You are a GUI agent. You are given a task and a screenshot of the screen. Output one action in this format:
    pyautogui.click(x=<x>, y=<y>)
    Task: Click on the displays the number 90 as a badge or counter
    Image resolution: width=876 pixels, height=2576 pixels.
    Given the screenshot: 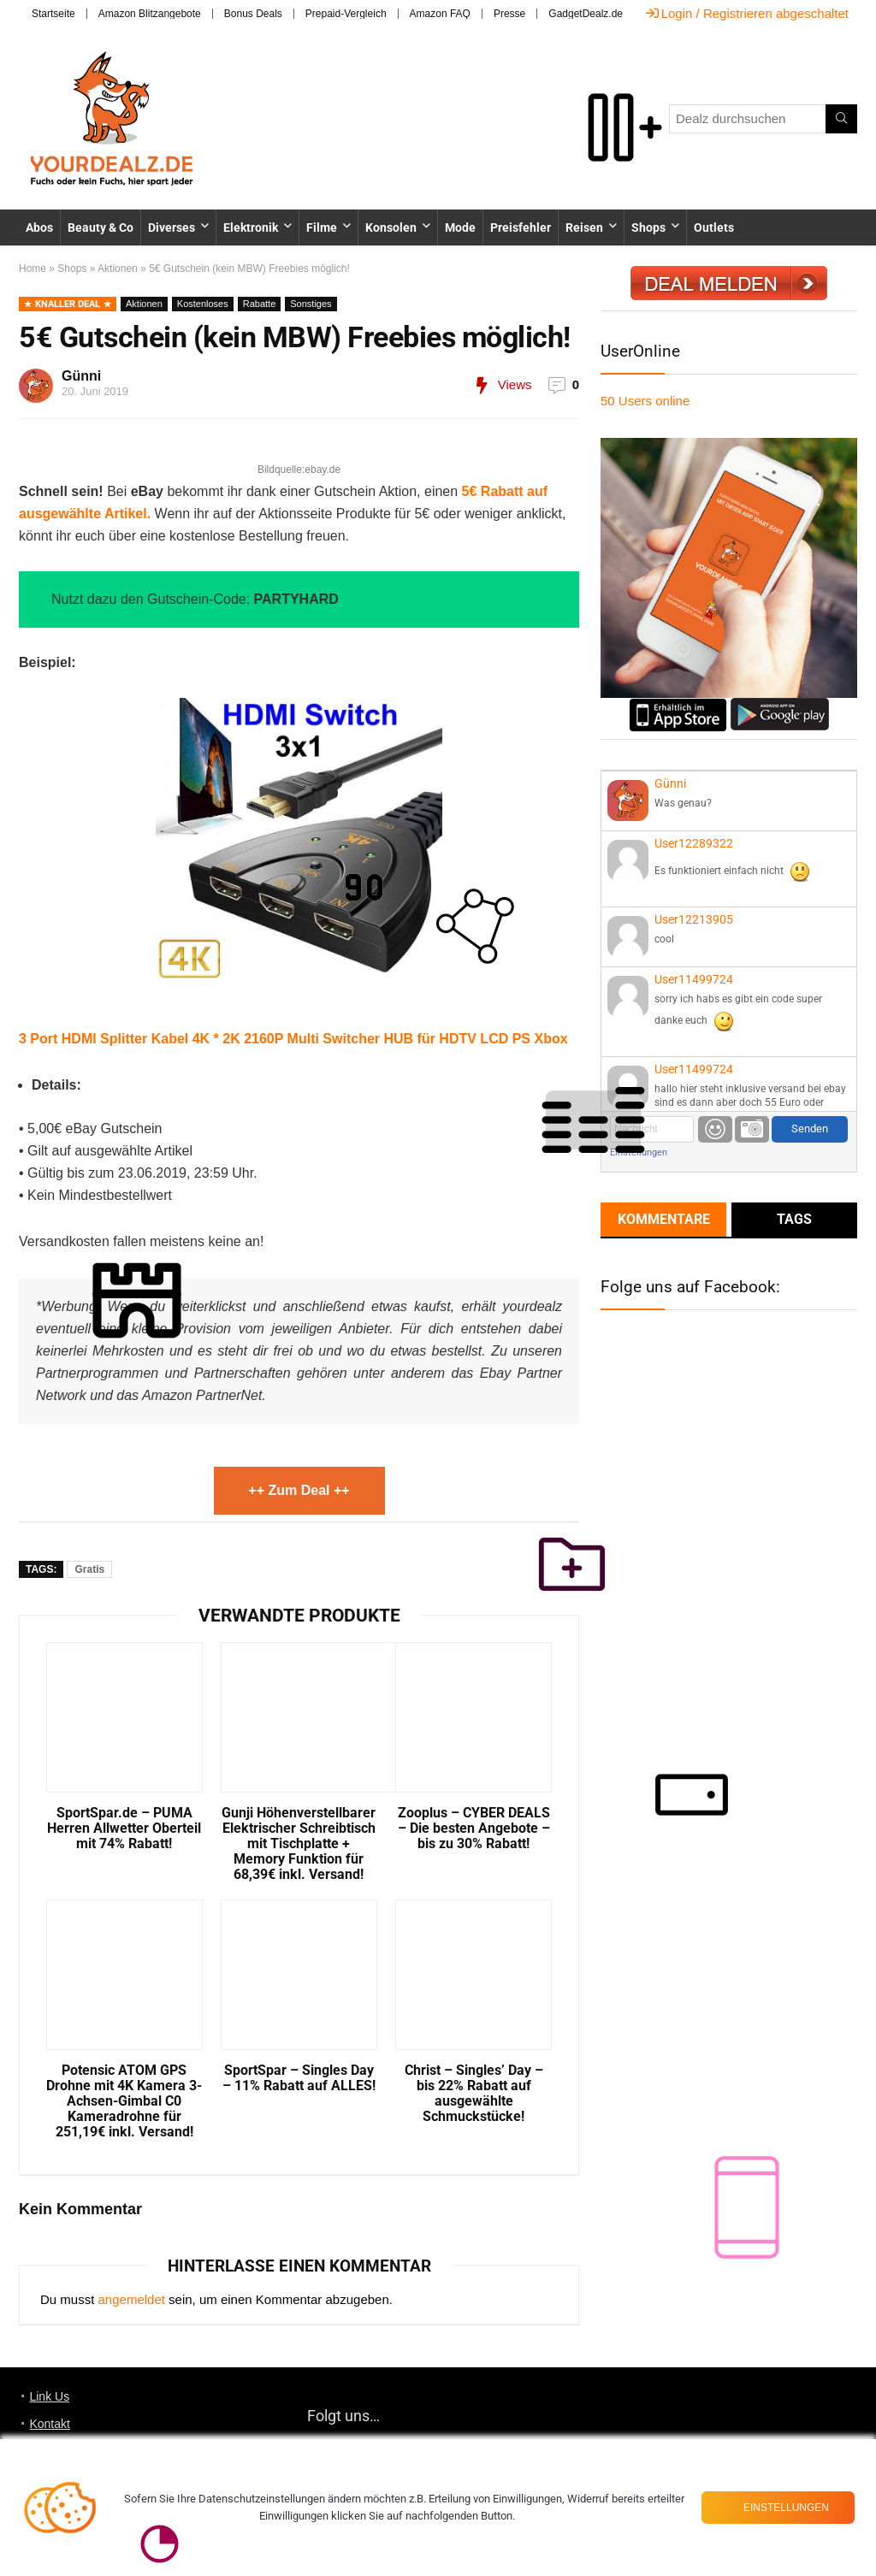 What is the action you would take?
    pyautogui.click(x=364, y=887)
    